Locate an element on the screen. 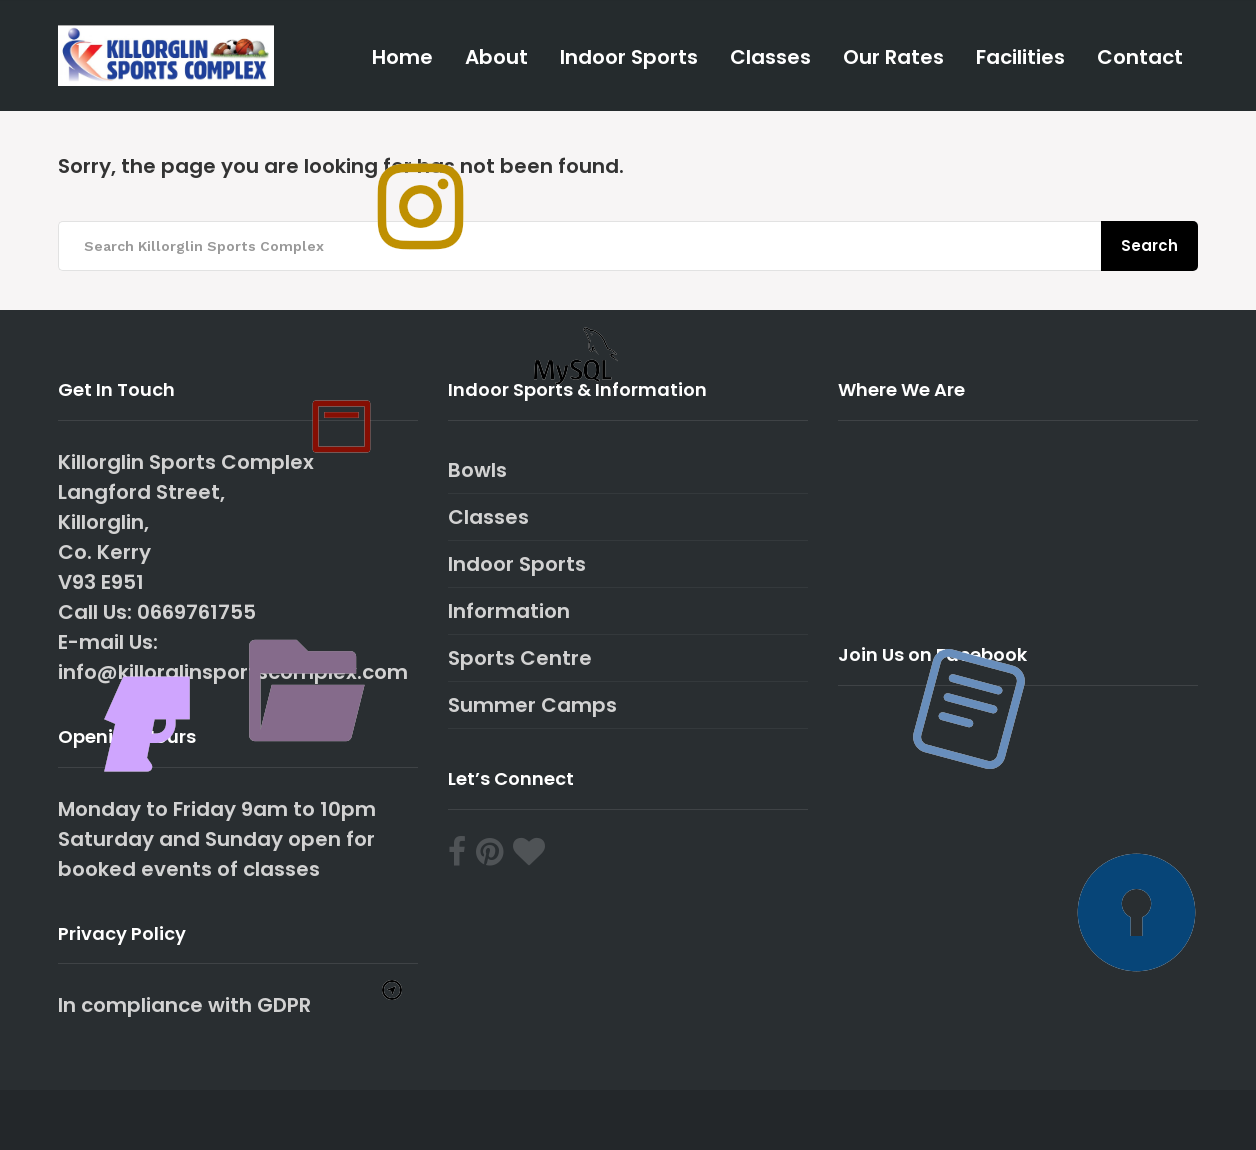  MySQL database service or connection is located at coordinates (576, 356).